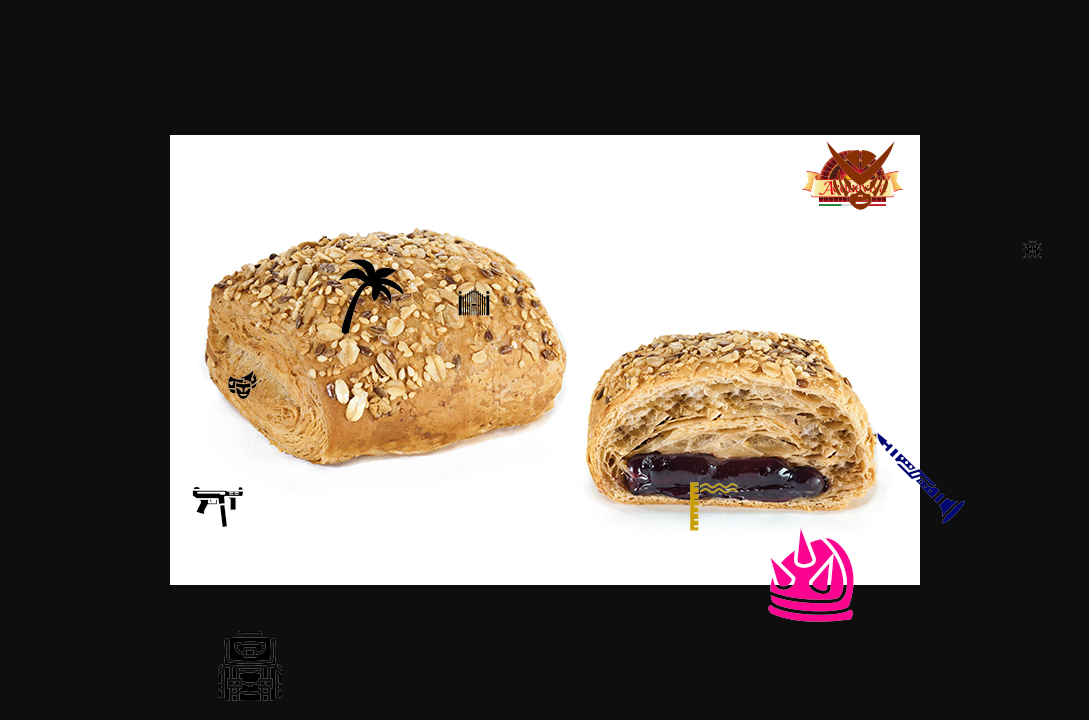 This screenshot has width=1089, height=720. Describe the element at coordinates (860, 175) in the screenshot. I see `select quick or agile character class` at that location.